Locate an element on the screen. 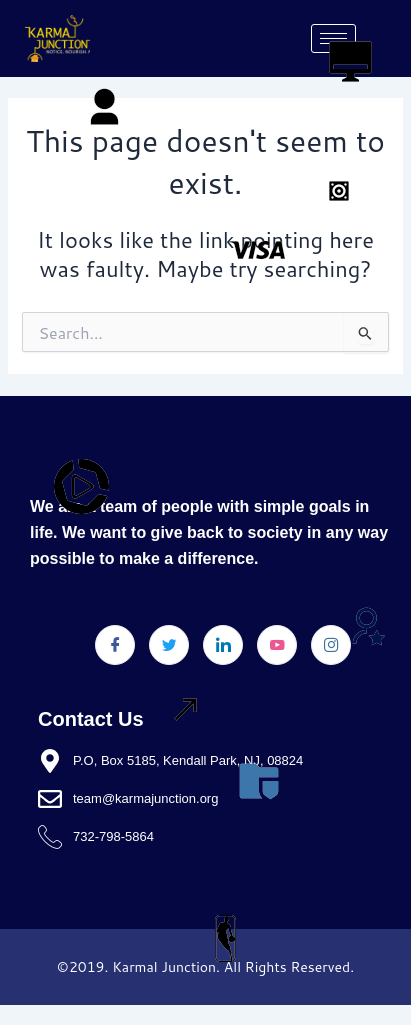 The width and height of the screenshot is (411, 1025). open the NBA app is located at coordinates (225, 938).